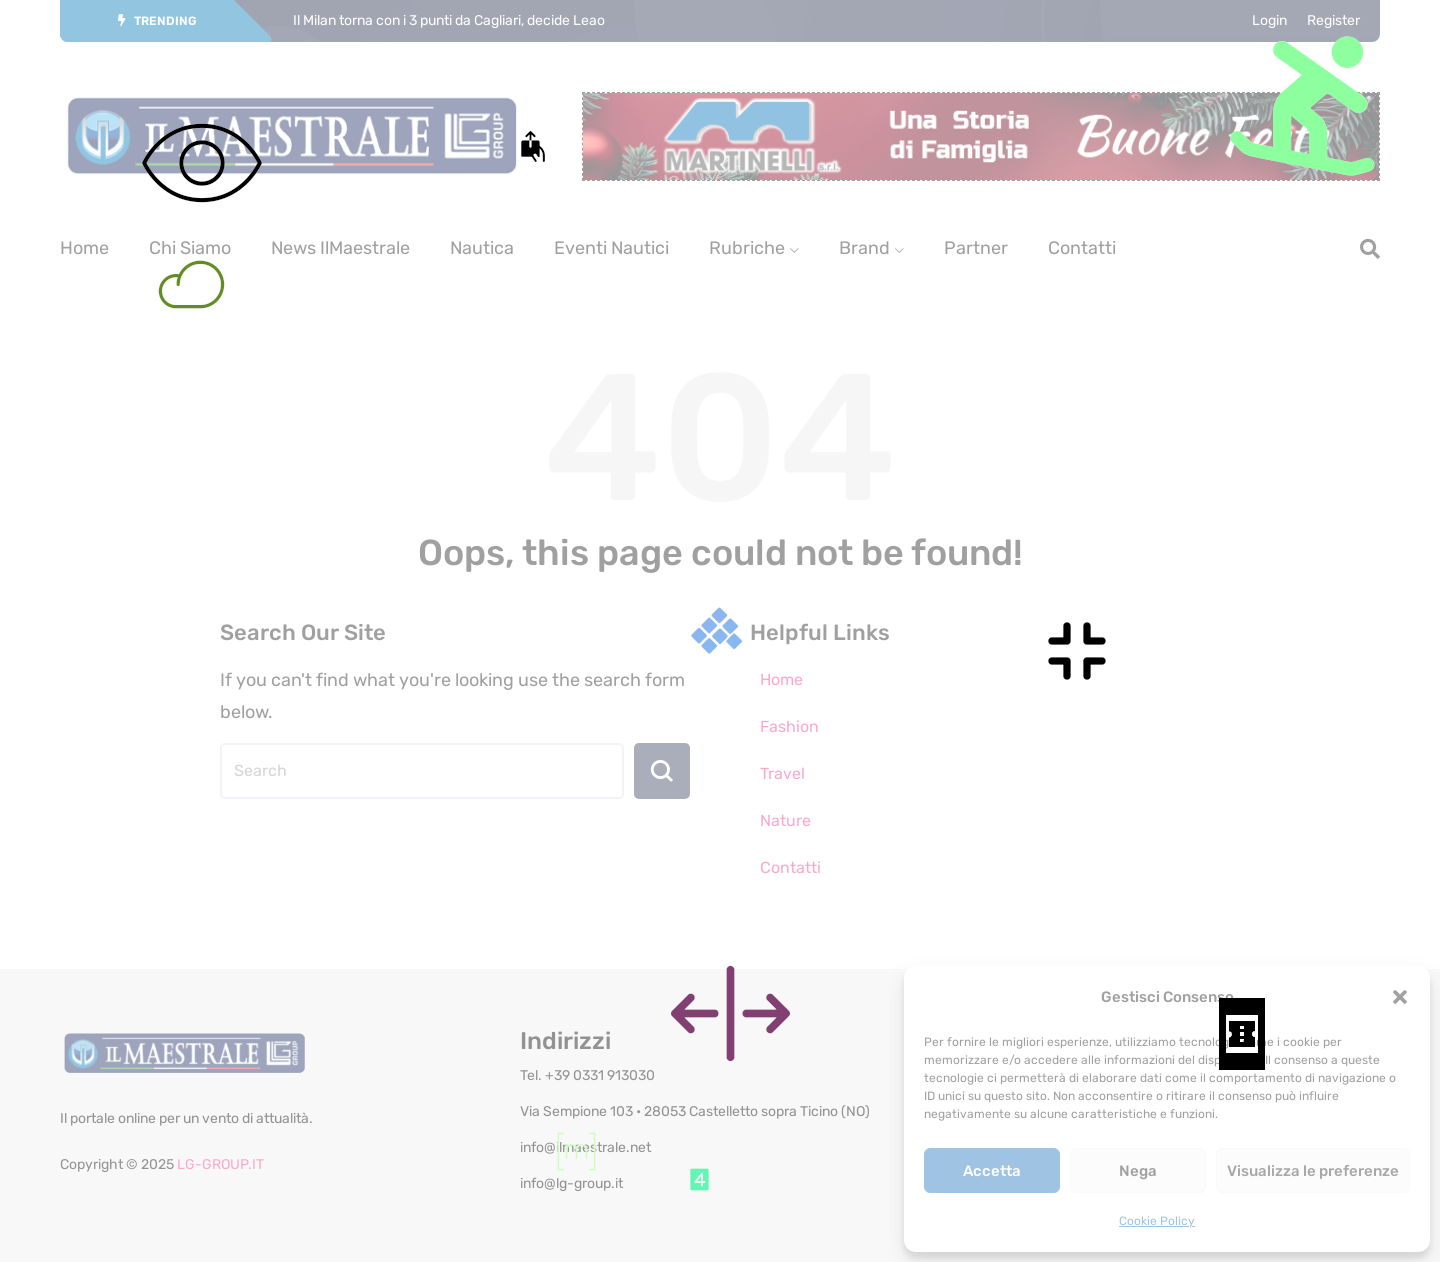 This screenshot has width=1440, height=1262. I want to click on view or preview content, so click(202, 163).